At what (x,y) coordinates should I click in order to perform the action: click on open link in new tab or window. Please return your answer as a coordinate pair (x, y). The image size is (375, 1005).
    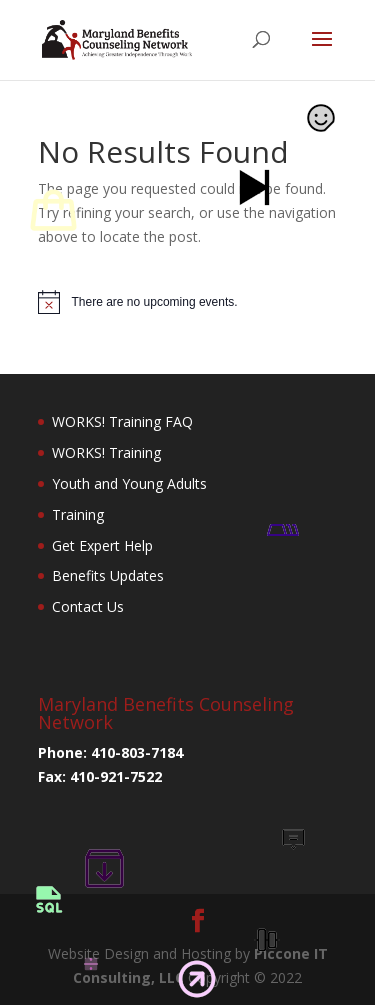
    Looking at the image, I should click on (197, 979).